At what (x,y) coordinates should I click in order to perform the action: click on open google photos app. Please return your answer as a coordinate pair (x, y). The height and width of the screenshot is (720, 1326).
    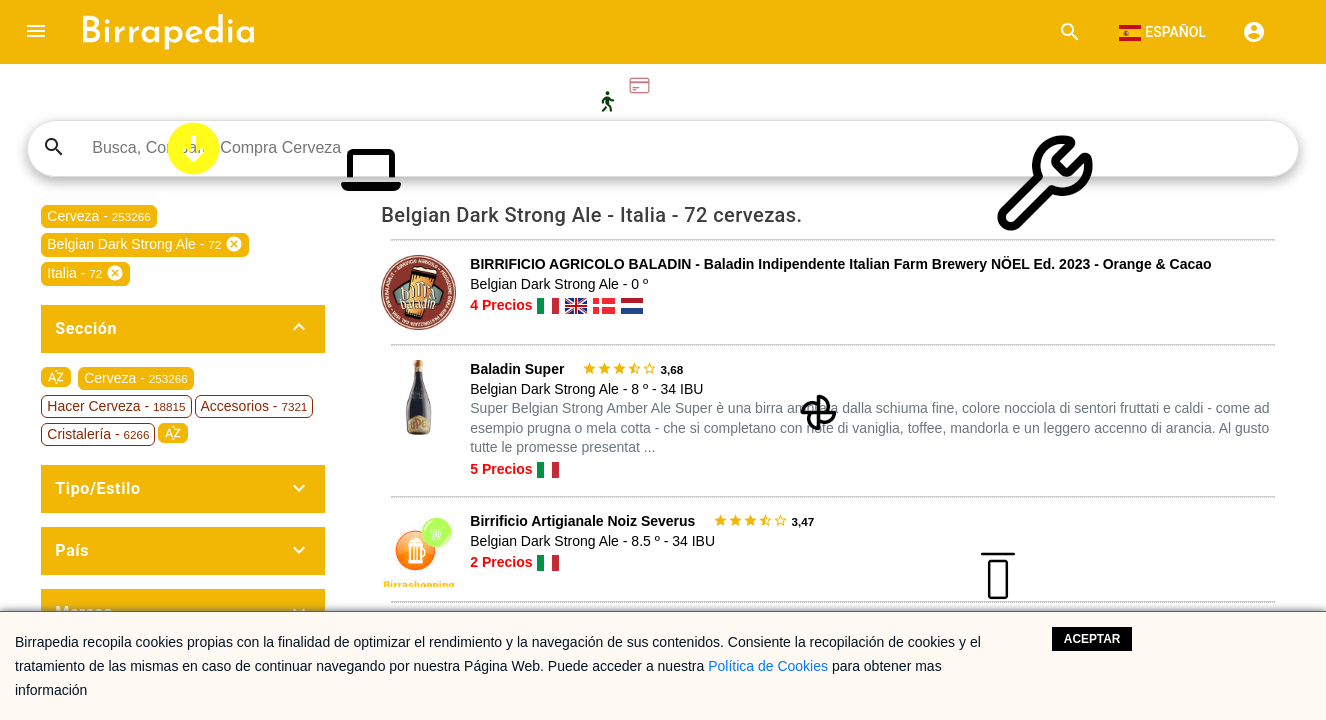
    Looking at the image, I should click on (818, 412).